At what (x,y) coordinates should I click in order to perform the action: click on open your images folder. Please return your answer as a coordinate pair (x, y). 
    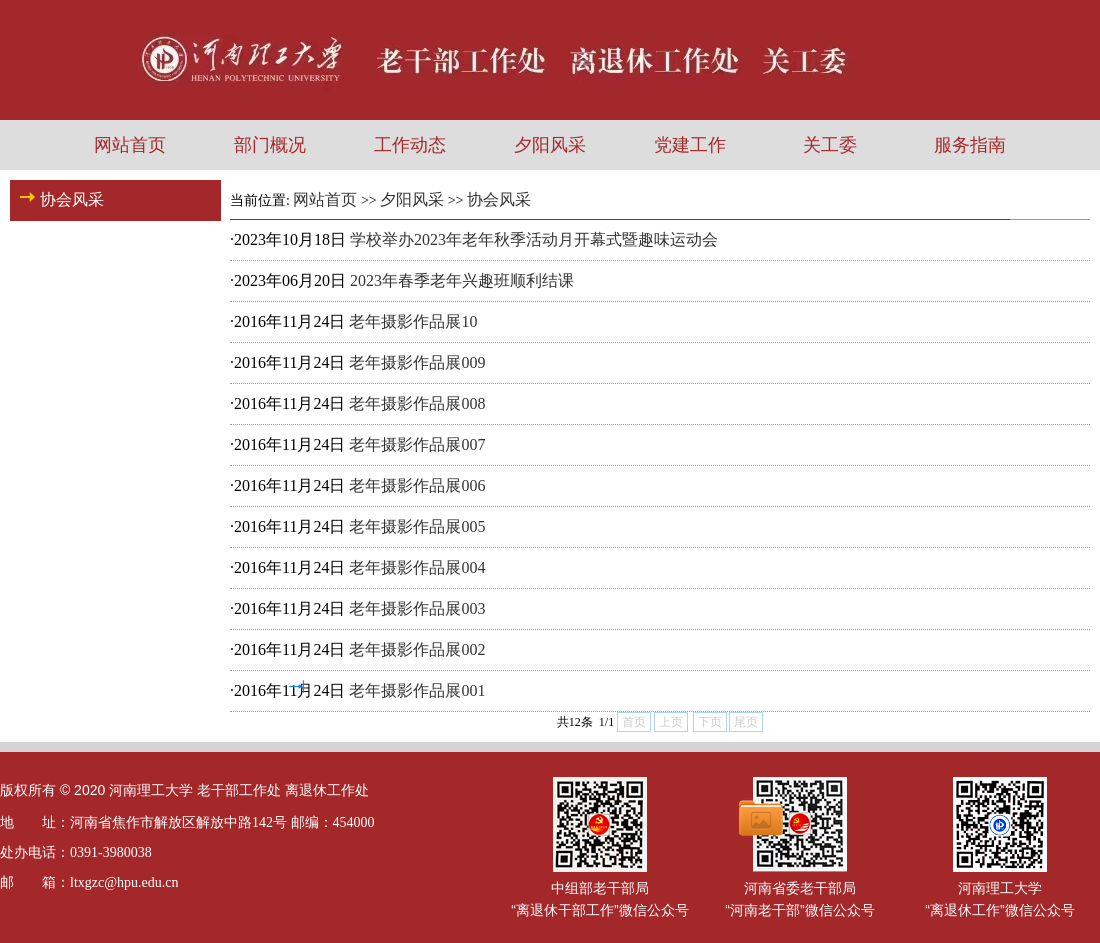
    Looking at the image, I should click on (761, 818).